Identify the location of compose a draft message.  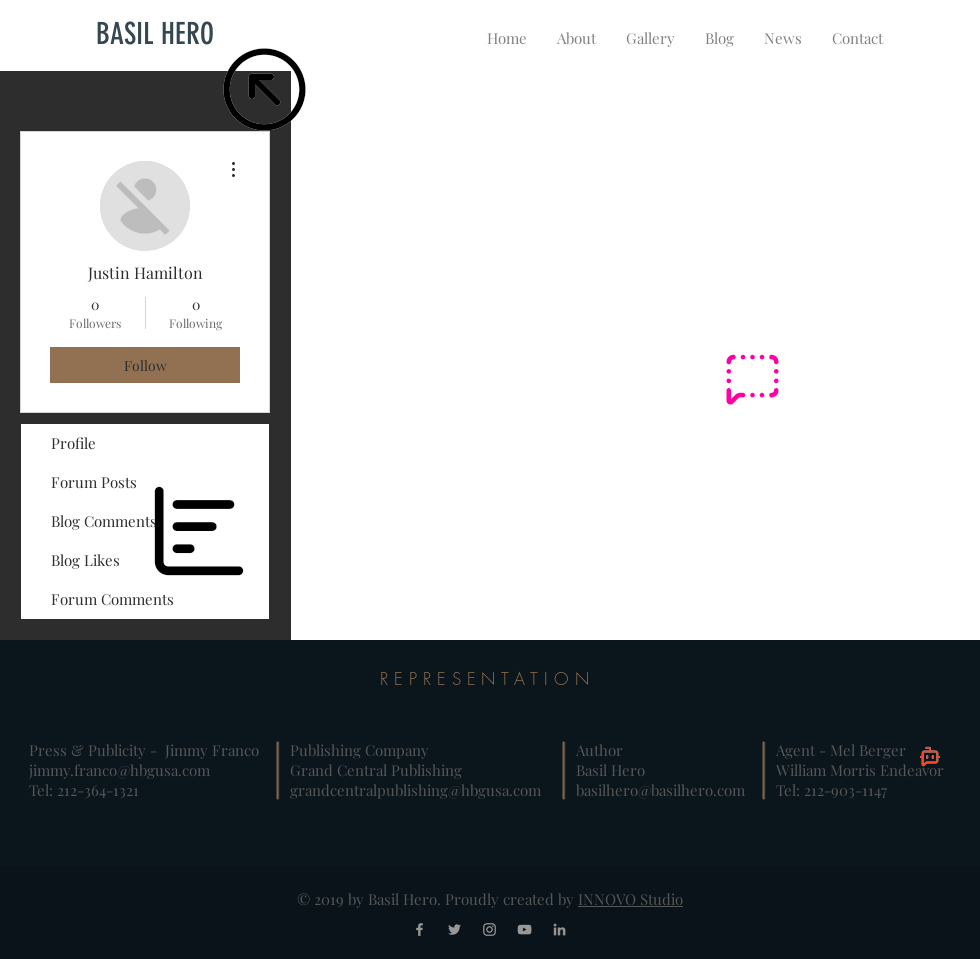
(752, 378).